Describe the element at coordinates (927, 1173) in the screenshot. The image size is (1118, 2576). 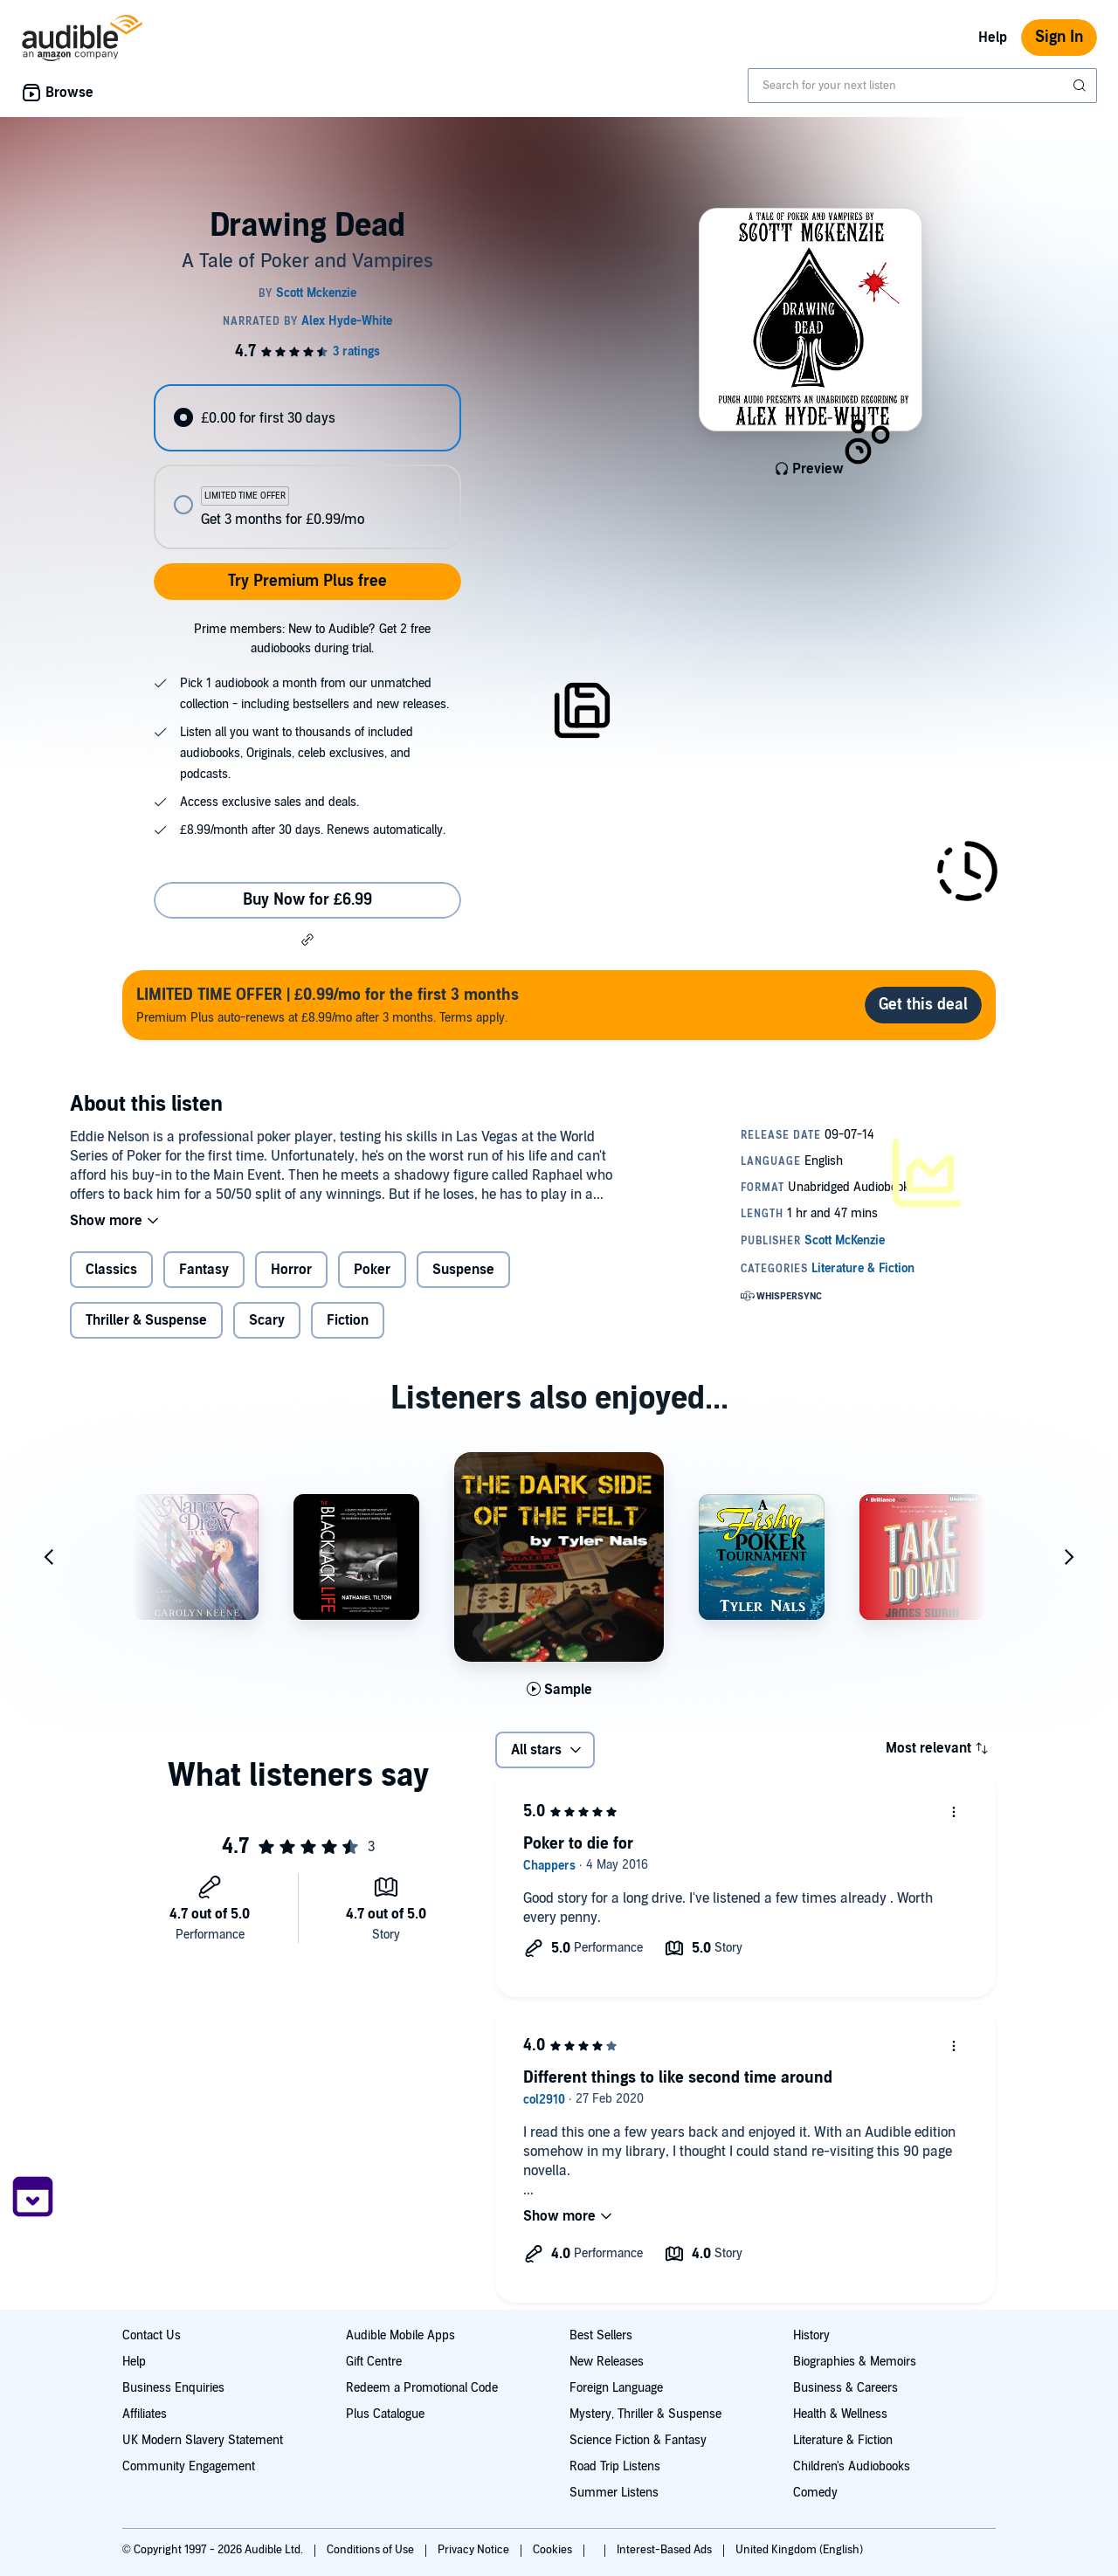
I see `view area chart analytics` at that location.